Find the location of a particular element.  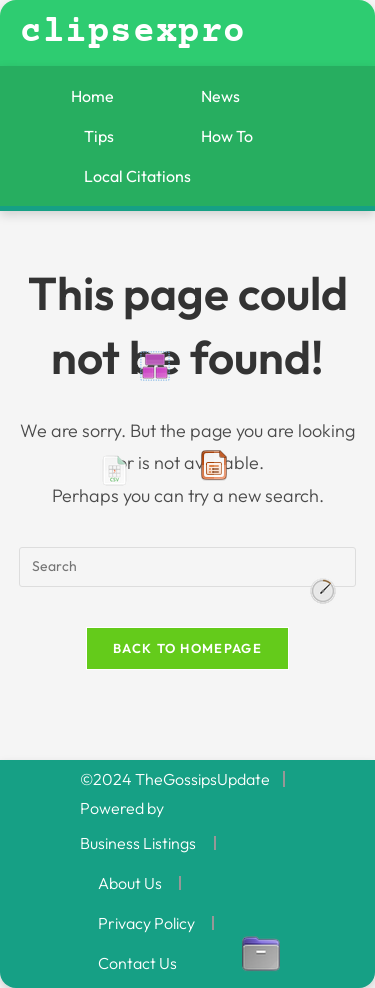

select all items in the current view is located at coordinates (155, 366).